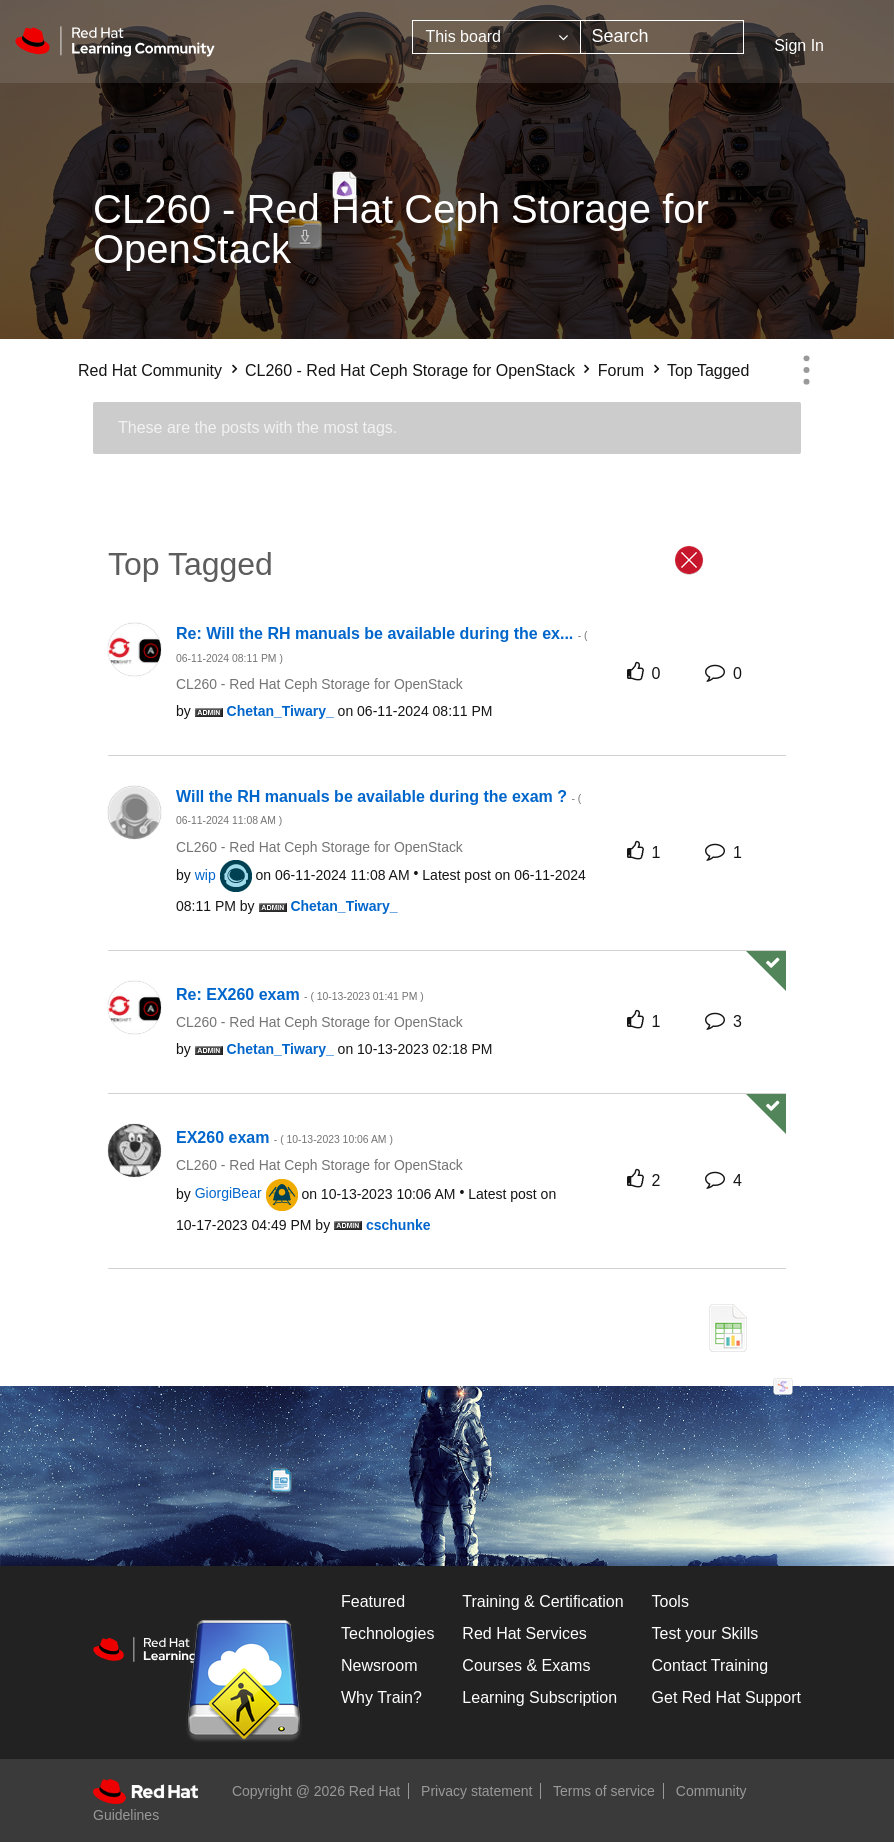 Image resolution: width=894 pixels, height=1843 pixels. Describe the element at coordinates (305, 233) in the screenshot. I see `access your downloads folder` at that location.